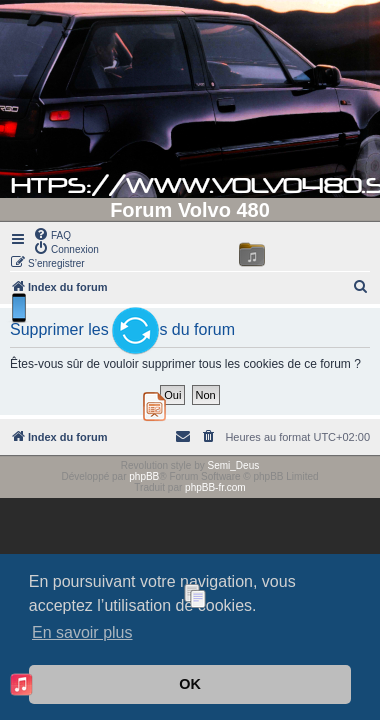  I want to click on iPhone SE device icon for system identification, so click(19, 308).